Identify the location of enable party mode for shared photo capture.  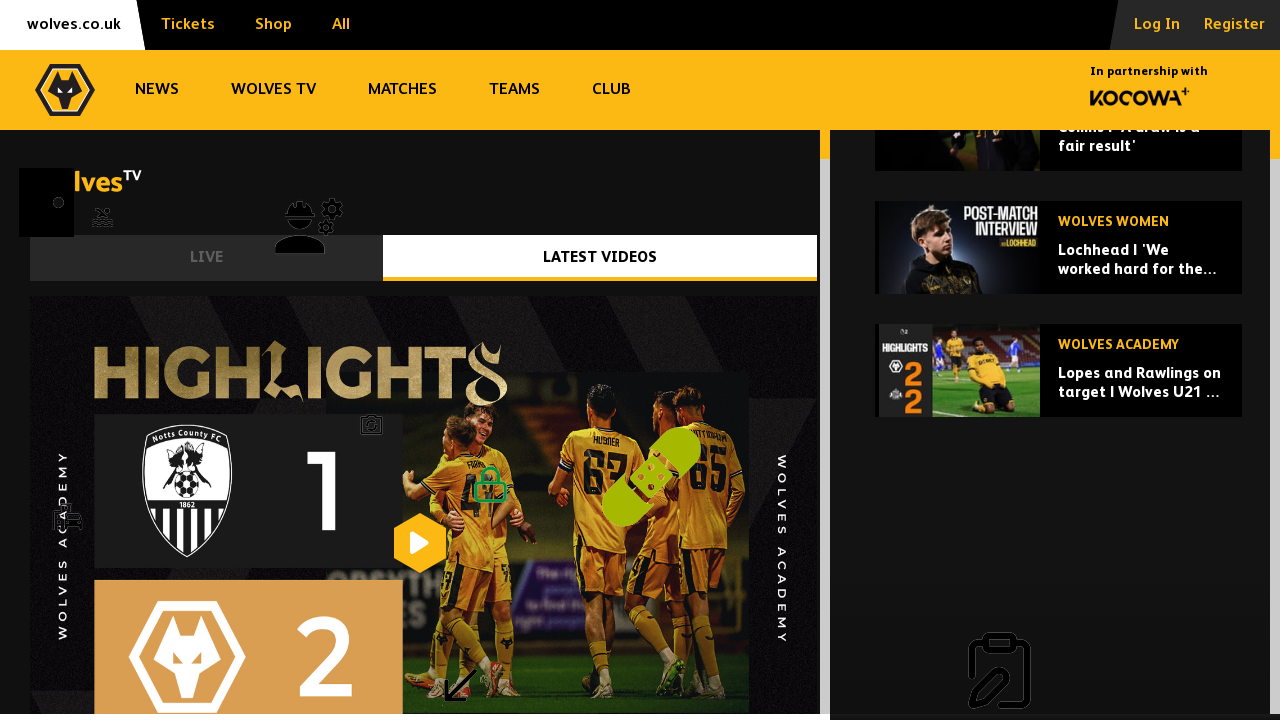
(371, 425).